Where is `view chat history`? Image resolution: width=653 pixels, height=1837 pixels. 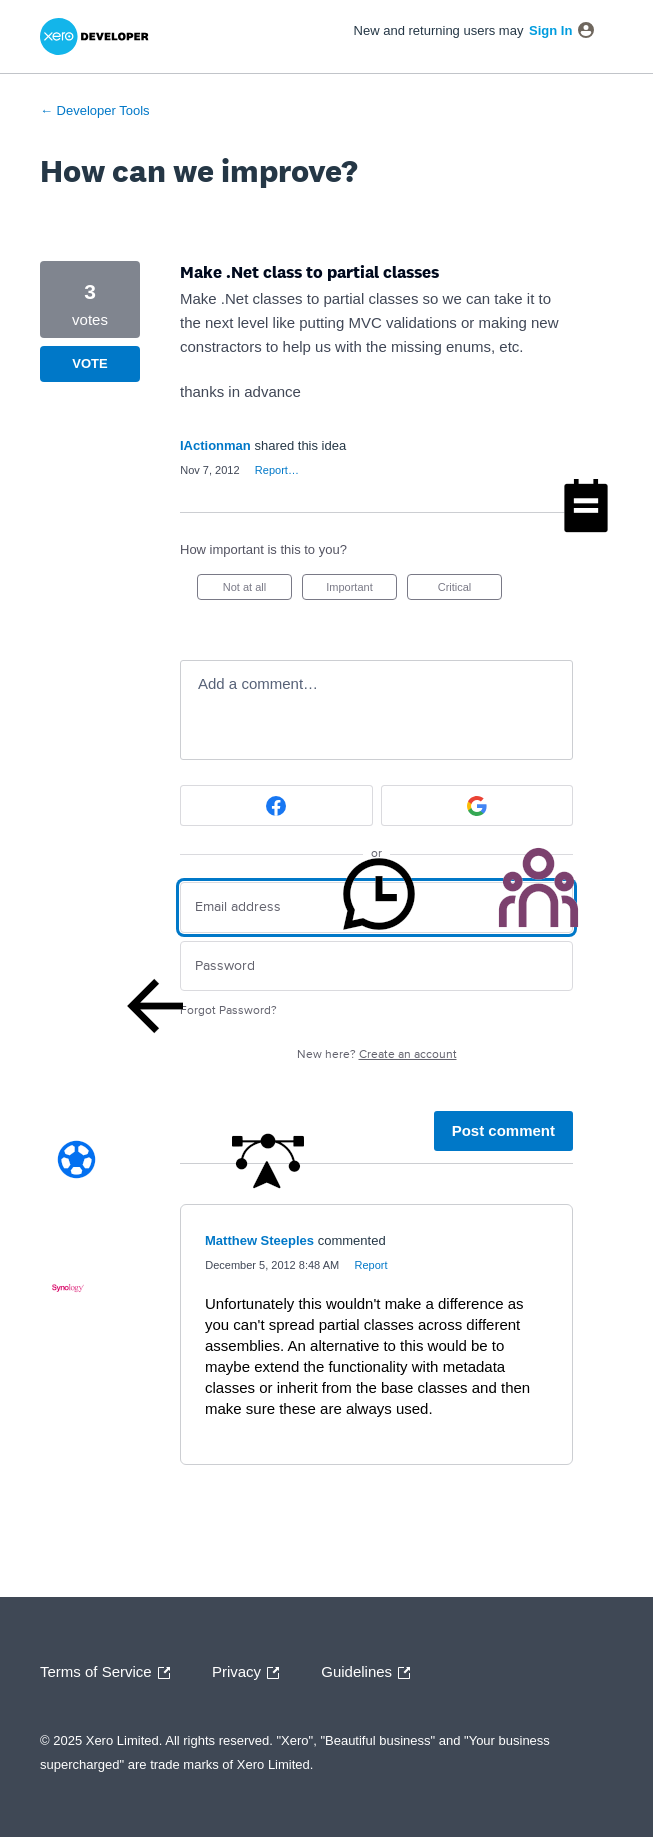 view chat history is located at coordinates (379, 894).